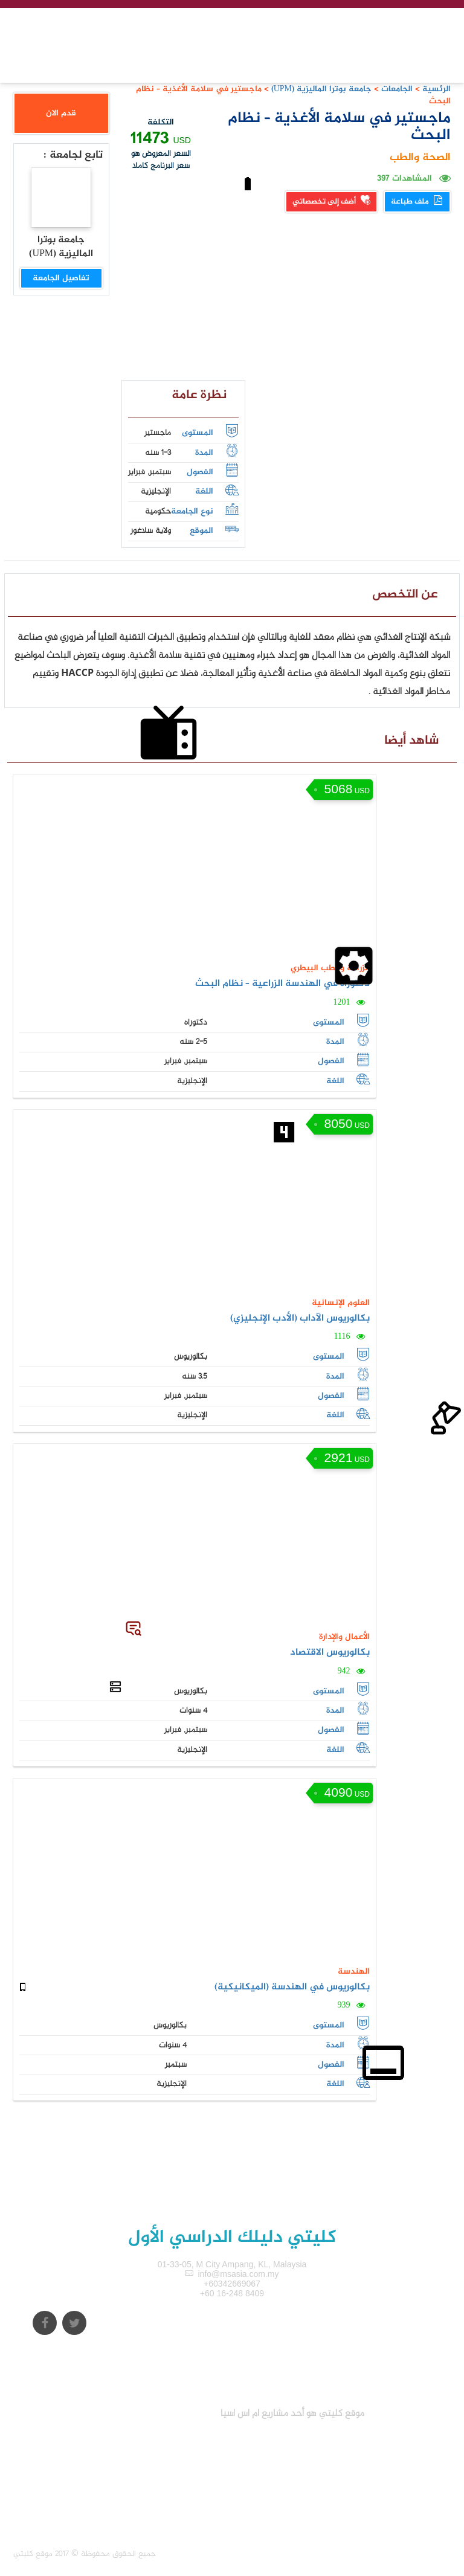 The image size is (464, 2576). I want to click on select filter or preset number 4, so click(284, 1132).